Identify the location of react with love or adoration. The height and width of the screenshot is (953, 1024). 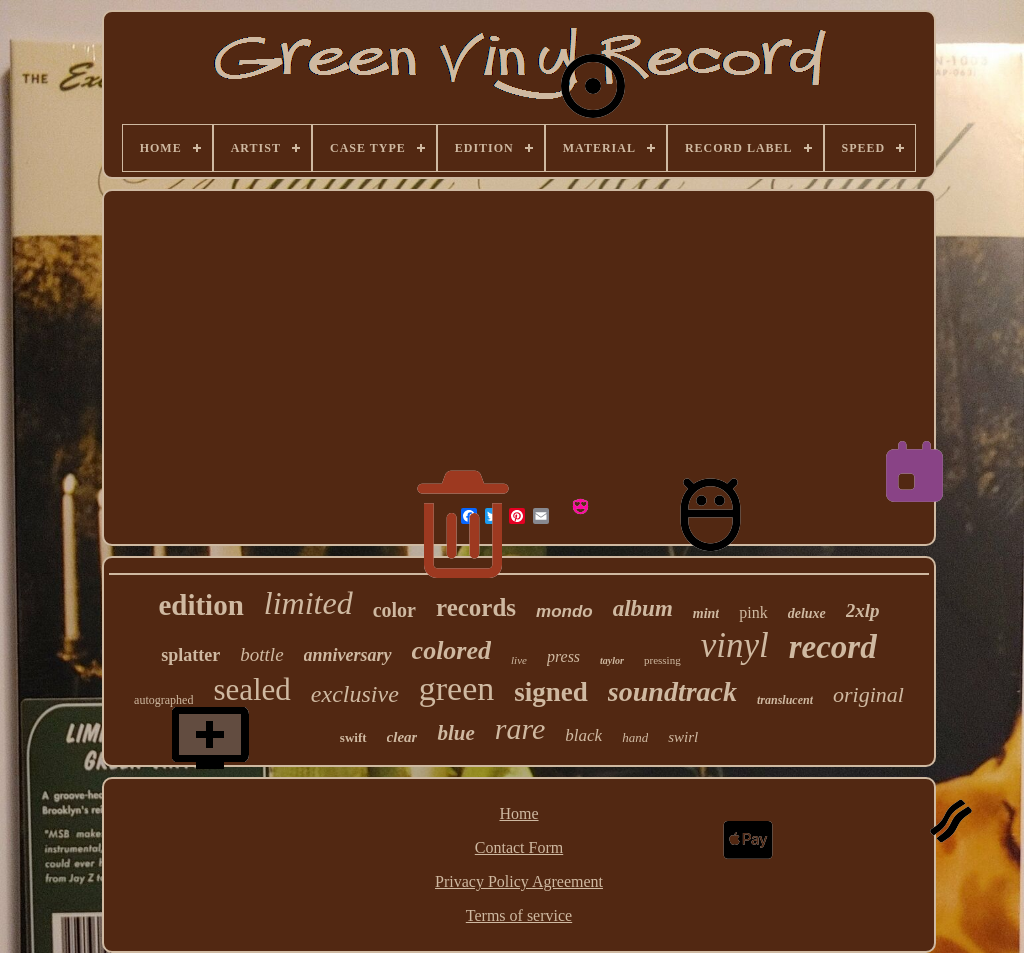
(580, 506).